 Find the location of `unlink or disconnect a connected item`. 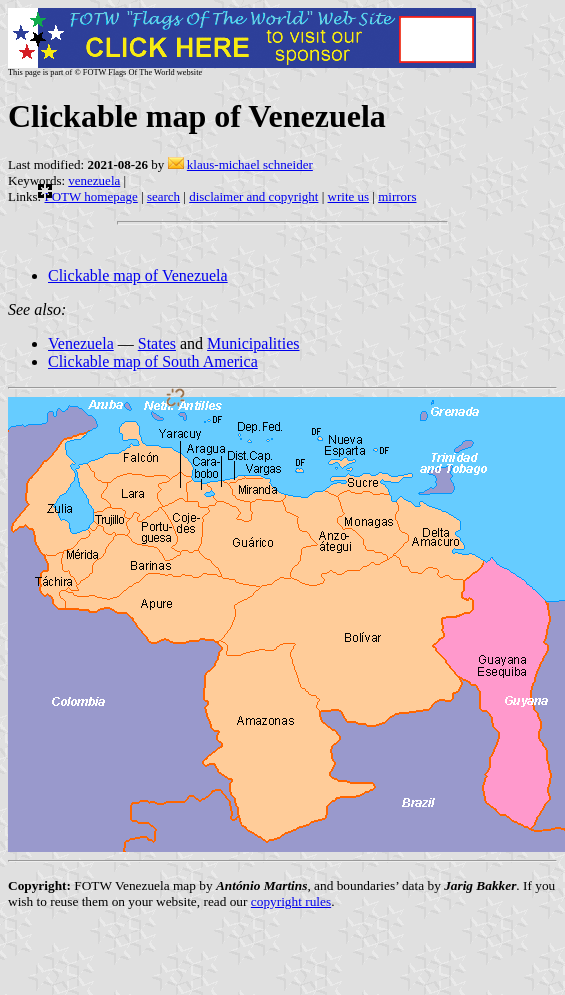

unlink or disconnect a connected item is located at coordinates (175, 397).